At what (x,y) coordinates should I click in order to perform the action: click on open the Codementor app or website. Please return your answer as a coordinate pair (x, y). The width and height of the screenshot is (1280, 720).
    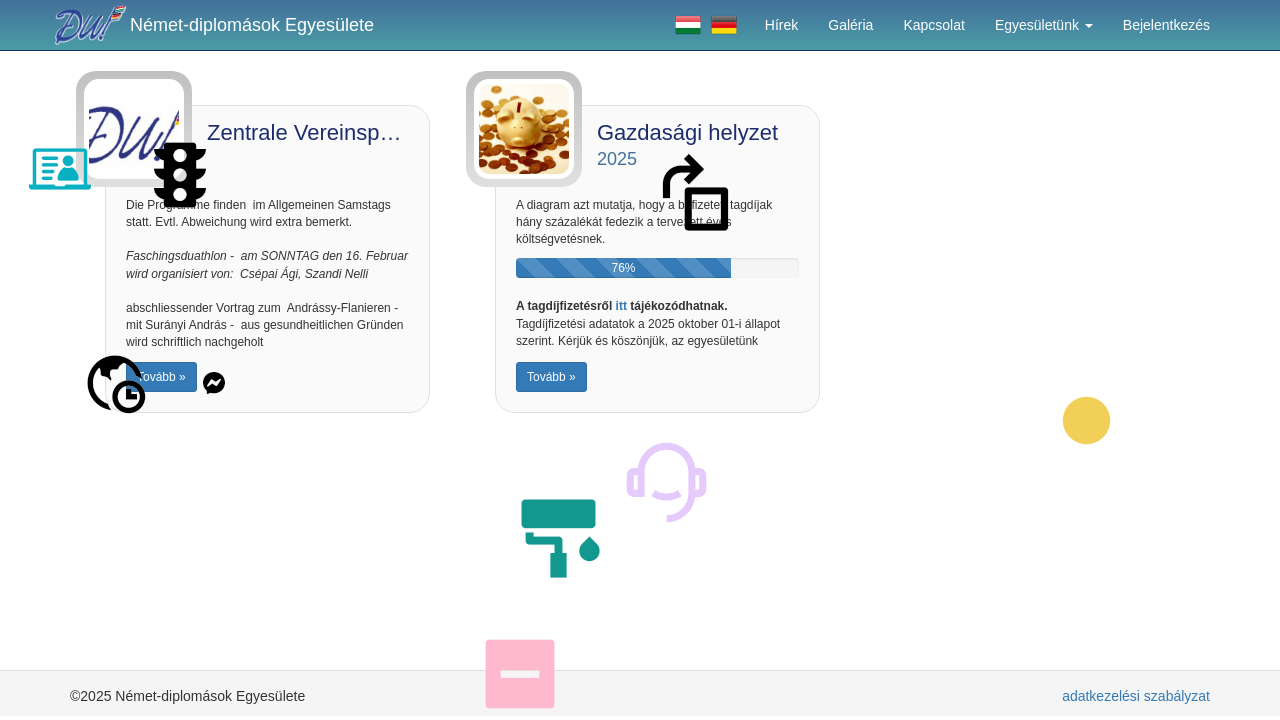
    Looking at the image, I should click on (60, 169).